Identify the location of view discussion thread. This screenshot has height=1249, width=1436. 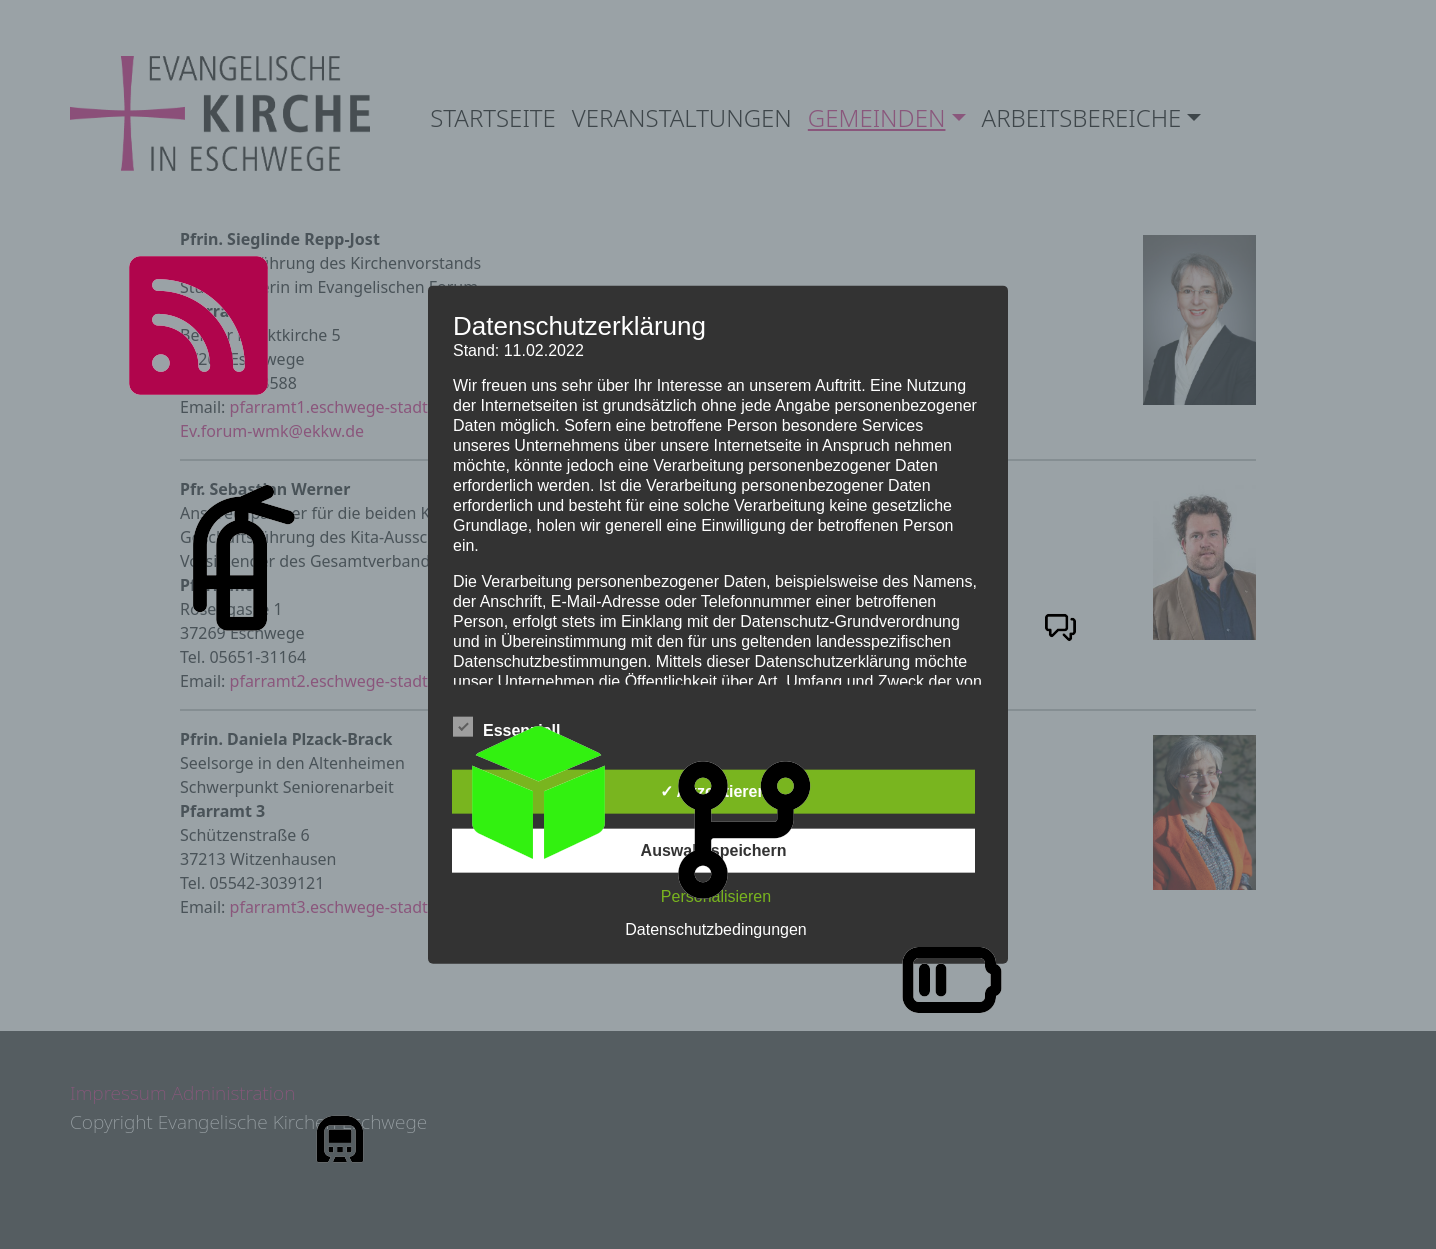
(1060, 627).